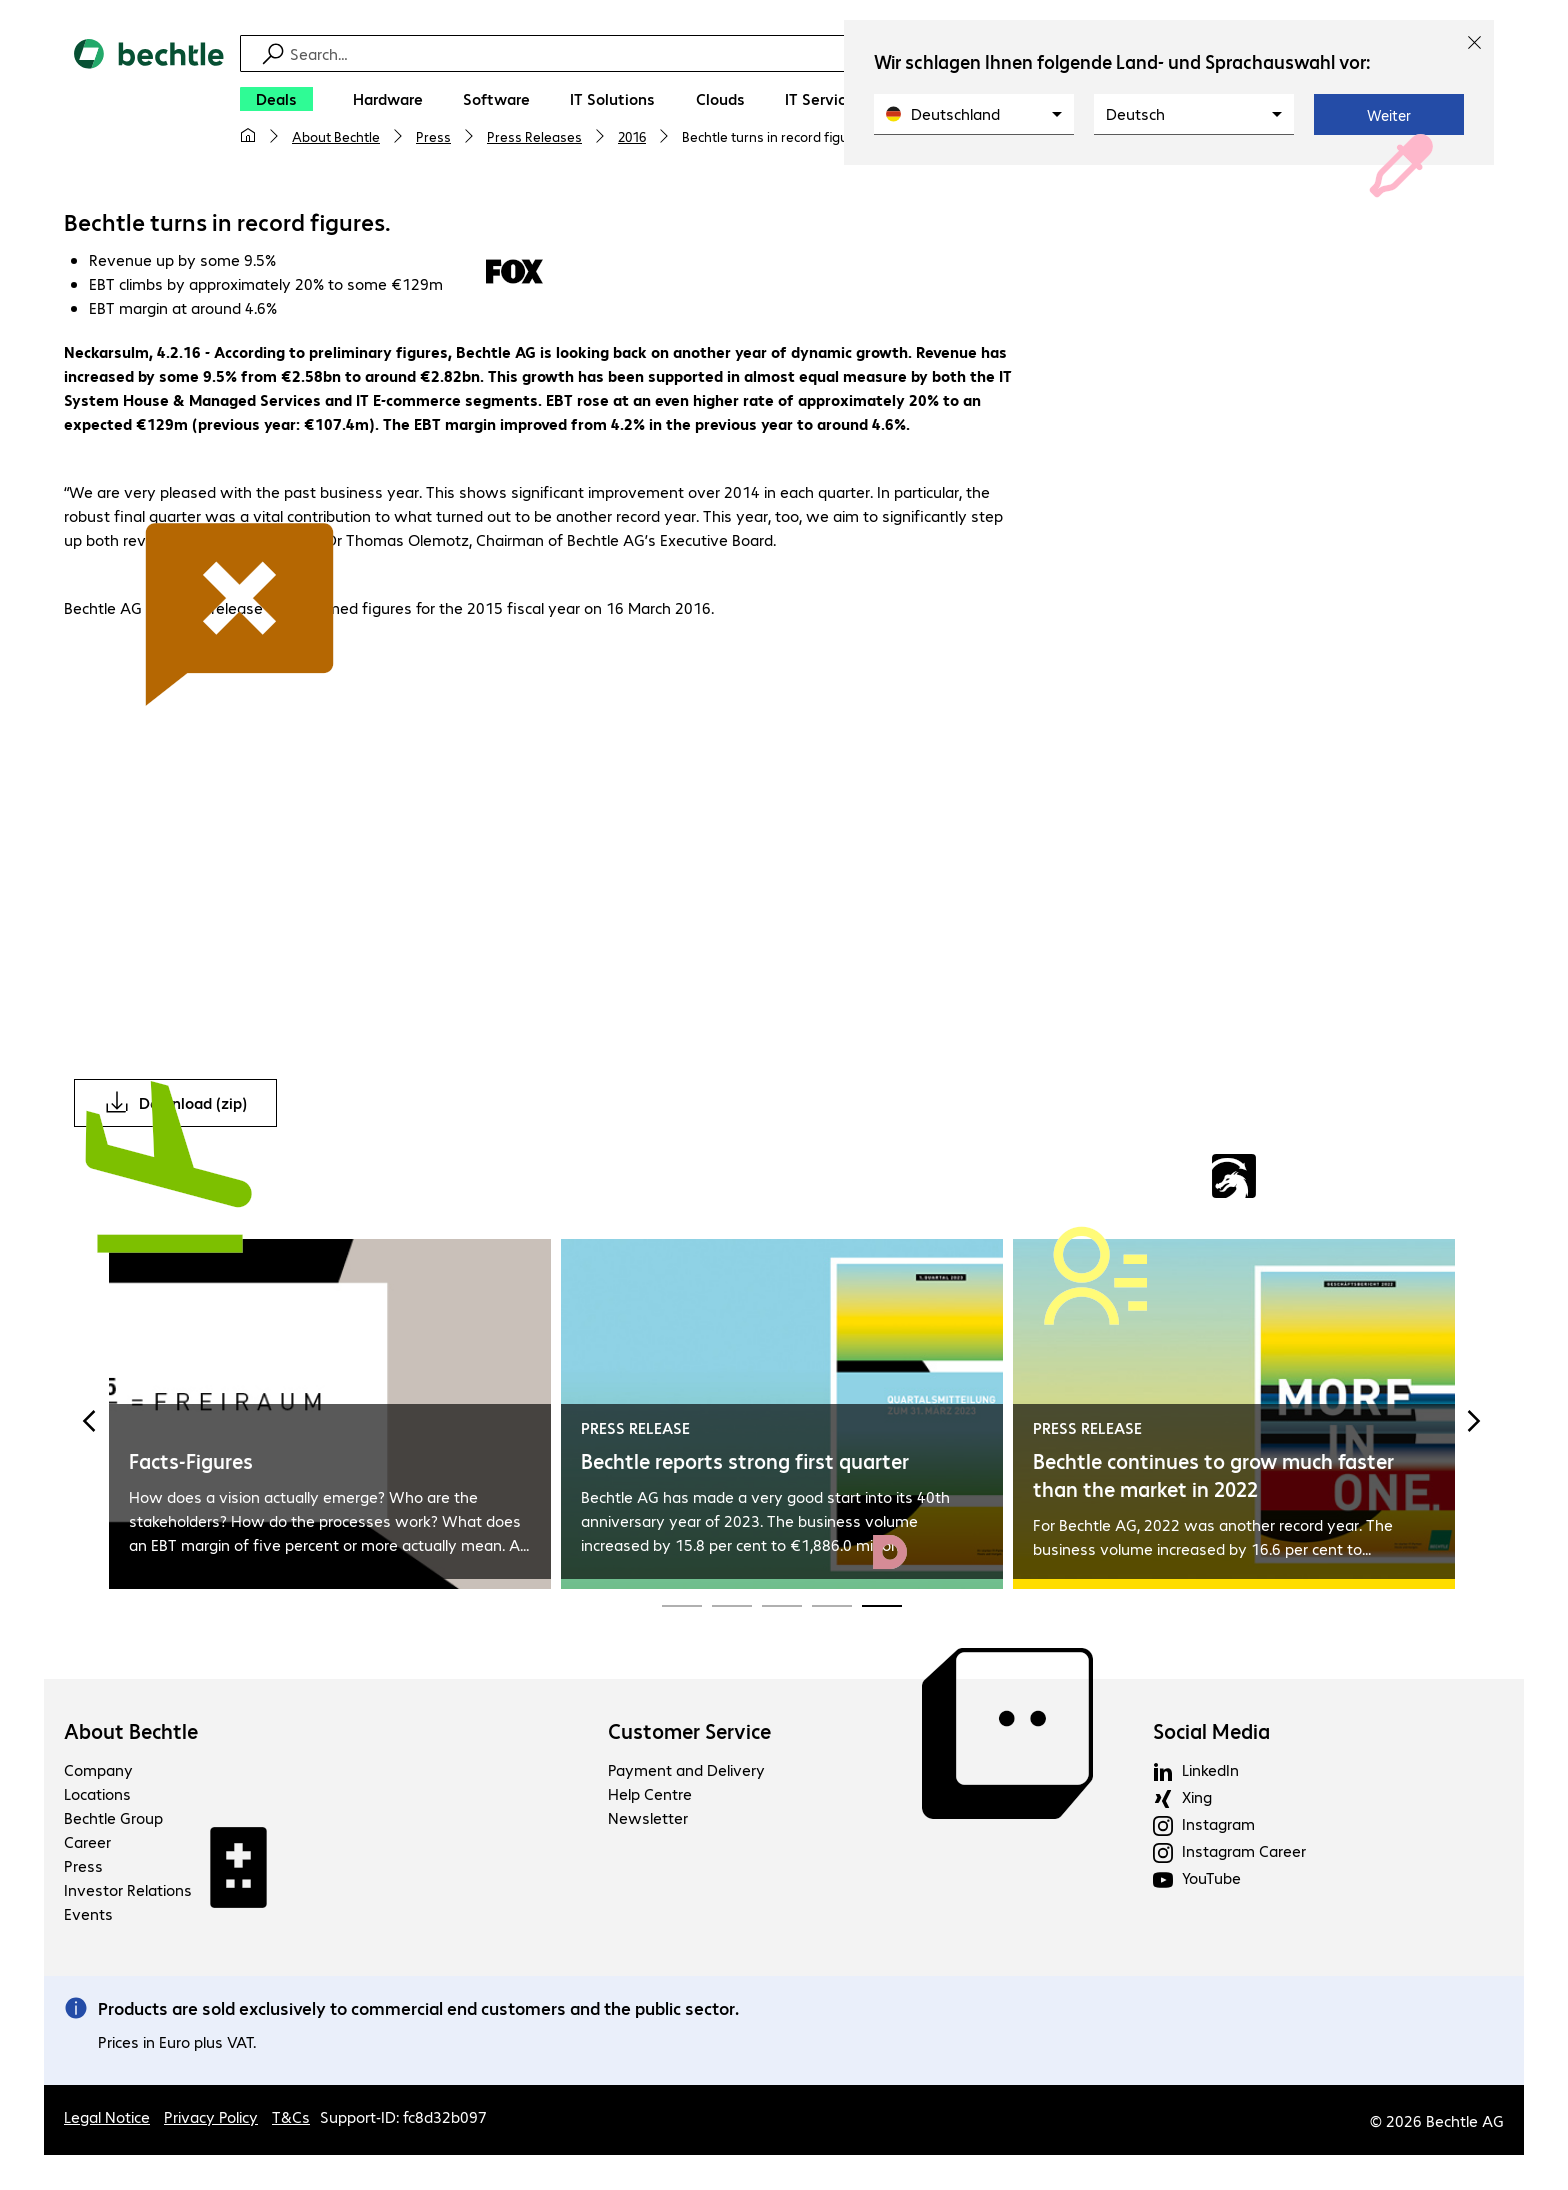 The width and height of the screenshot is (1568, 2190). What do you see at coordinates (514, 271) in the screenshot?
I see `fox broadcasting company logo` at bounding box center [514, 271].